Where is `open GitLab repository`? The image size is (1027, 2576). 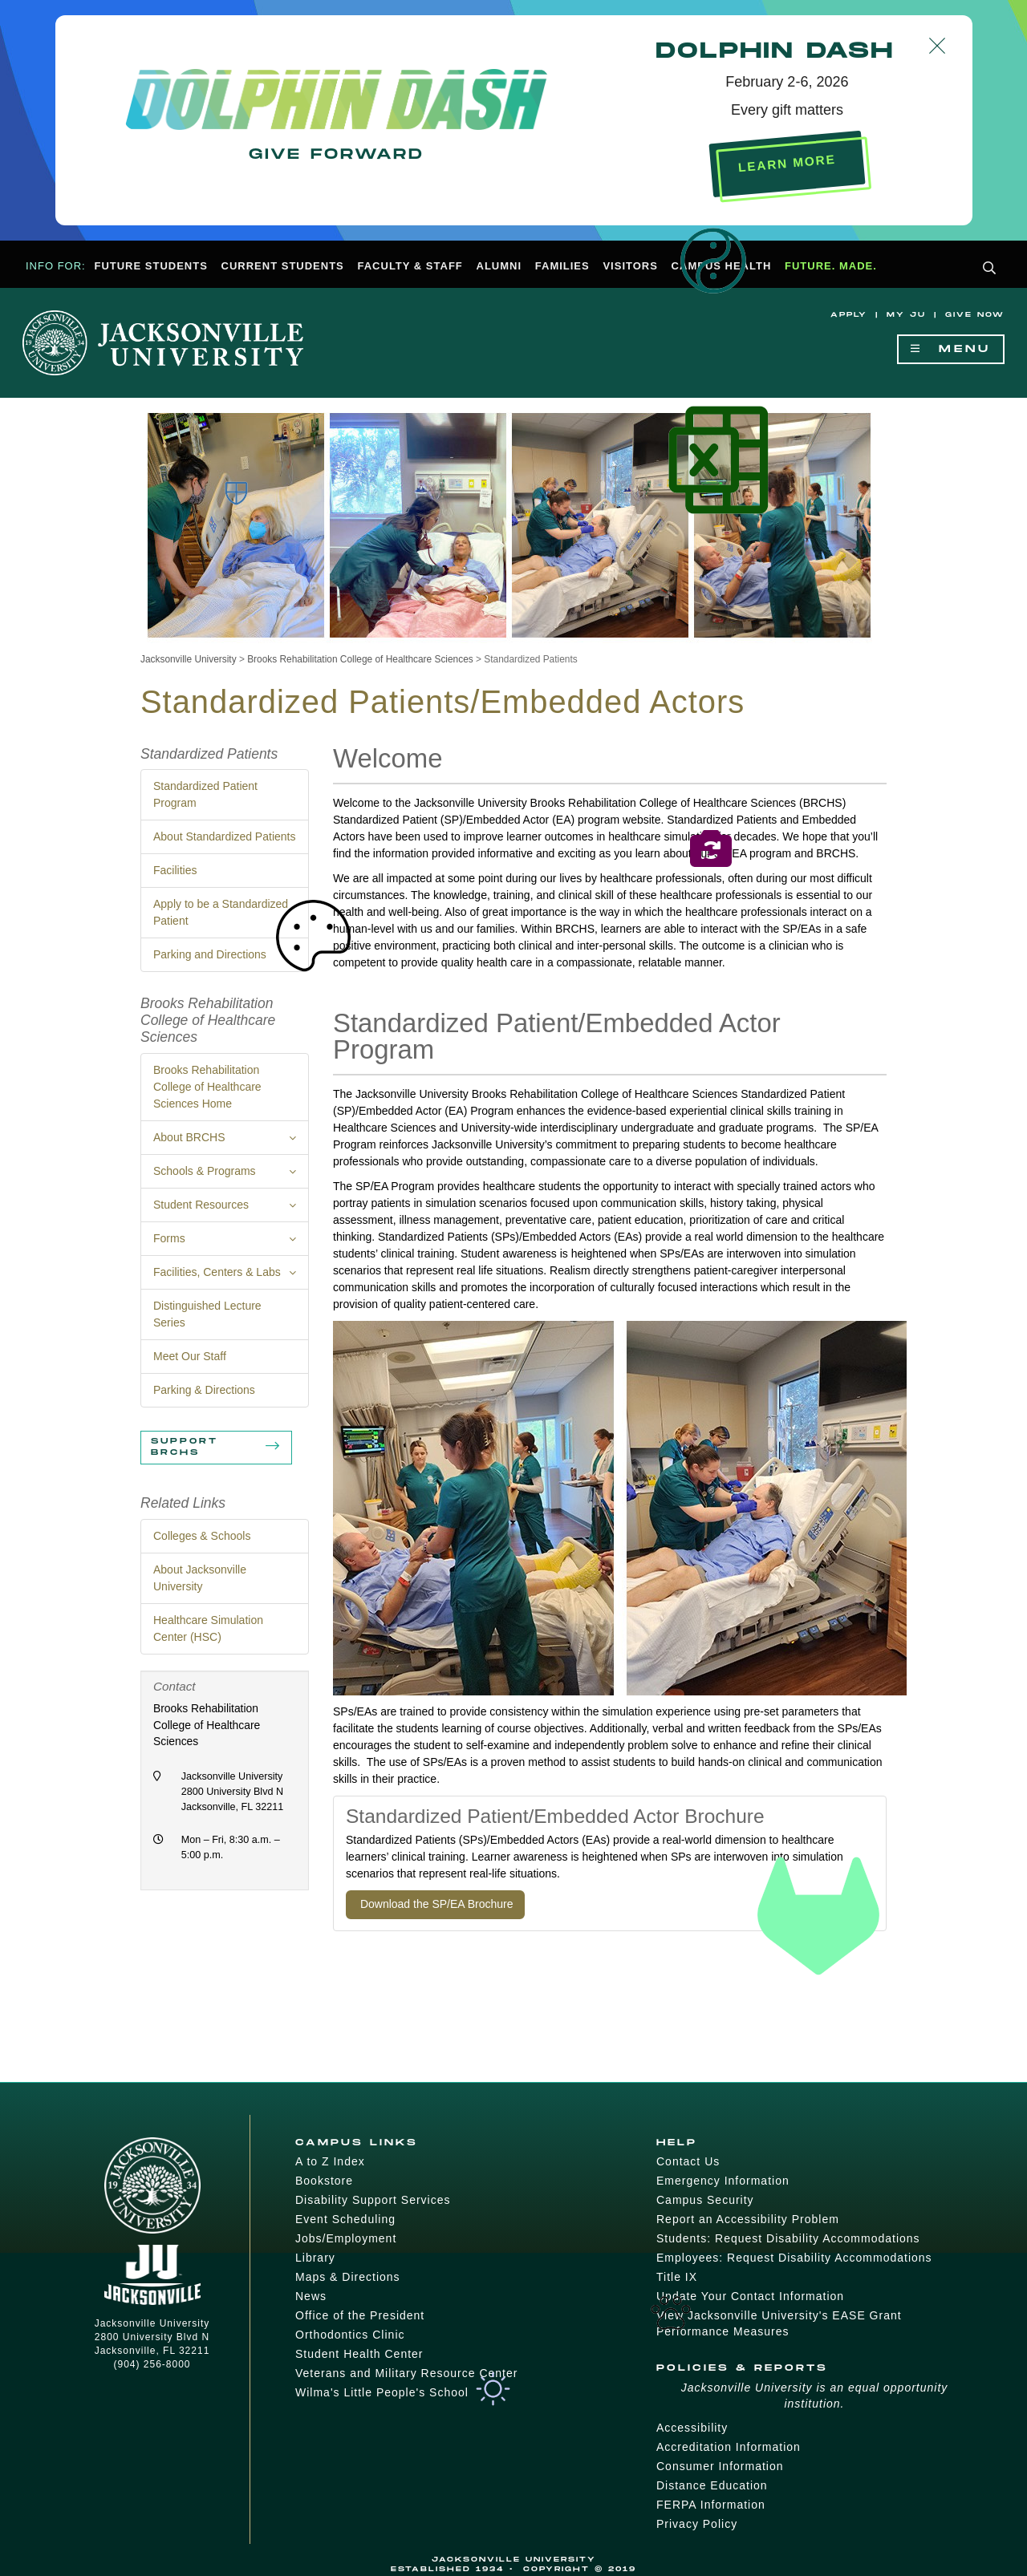 open GitLab repository is located at coordinates (818, 1916).